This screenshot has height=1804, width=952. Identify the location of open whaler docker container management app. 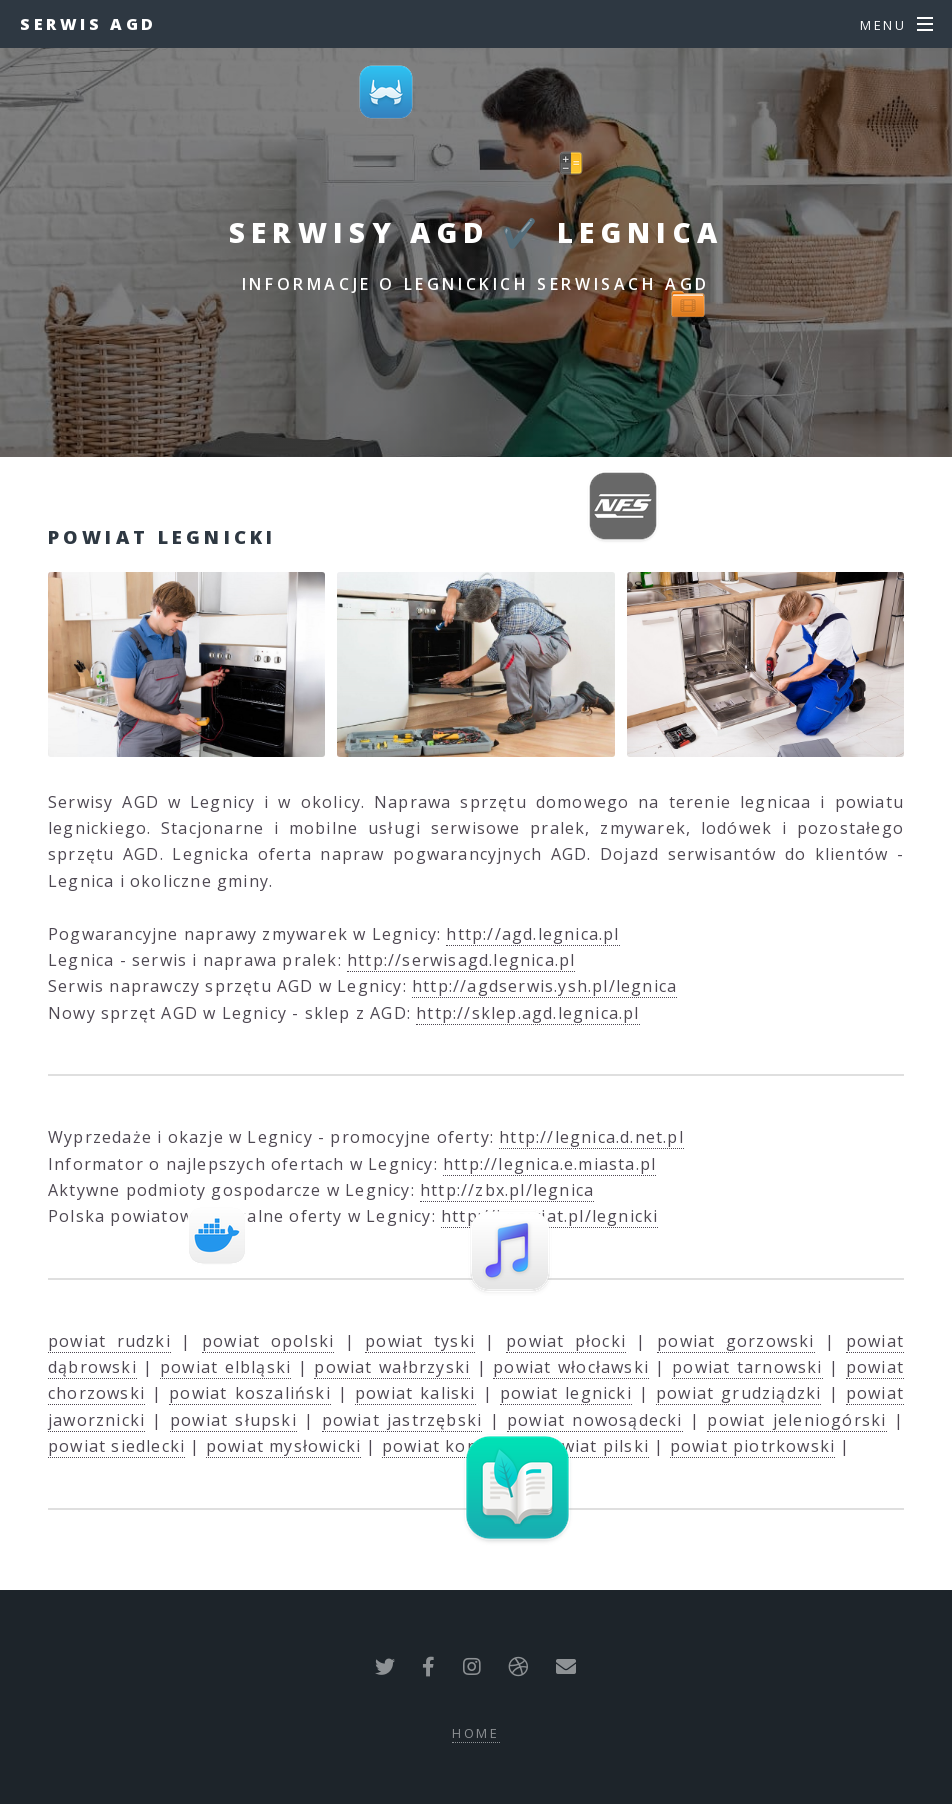
(217, 1234).